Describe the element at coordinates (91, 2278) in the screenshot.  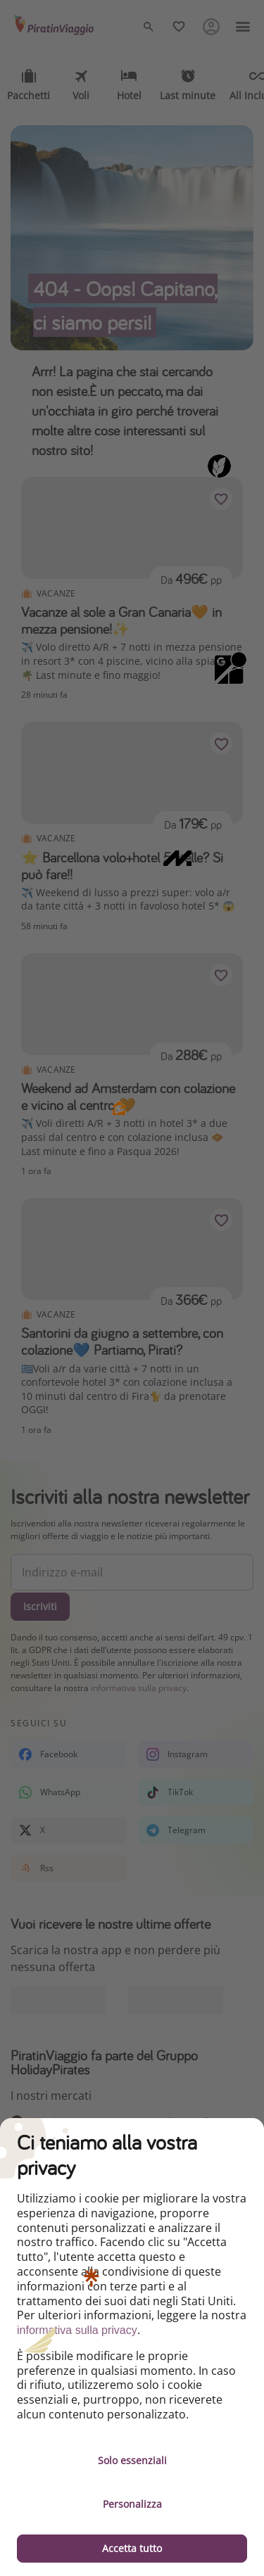
I see `visit linktree profile` at that location.